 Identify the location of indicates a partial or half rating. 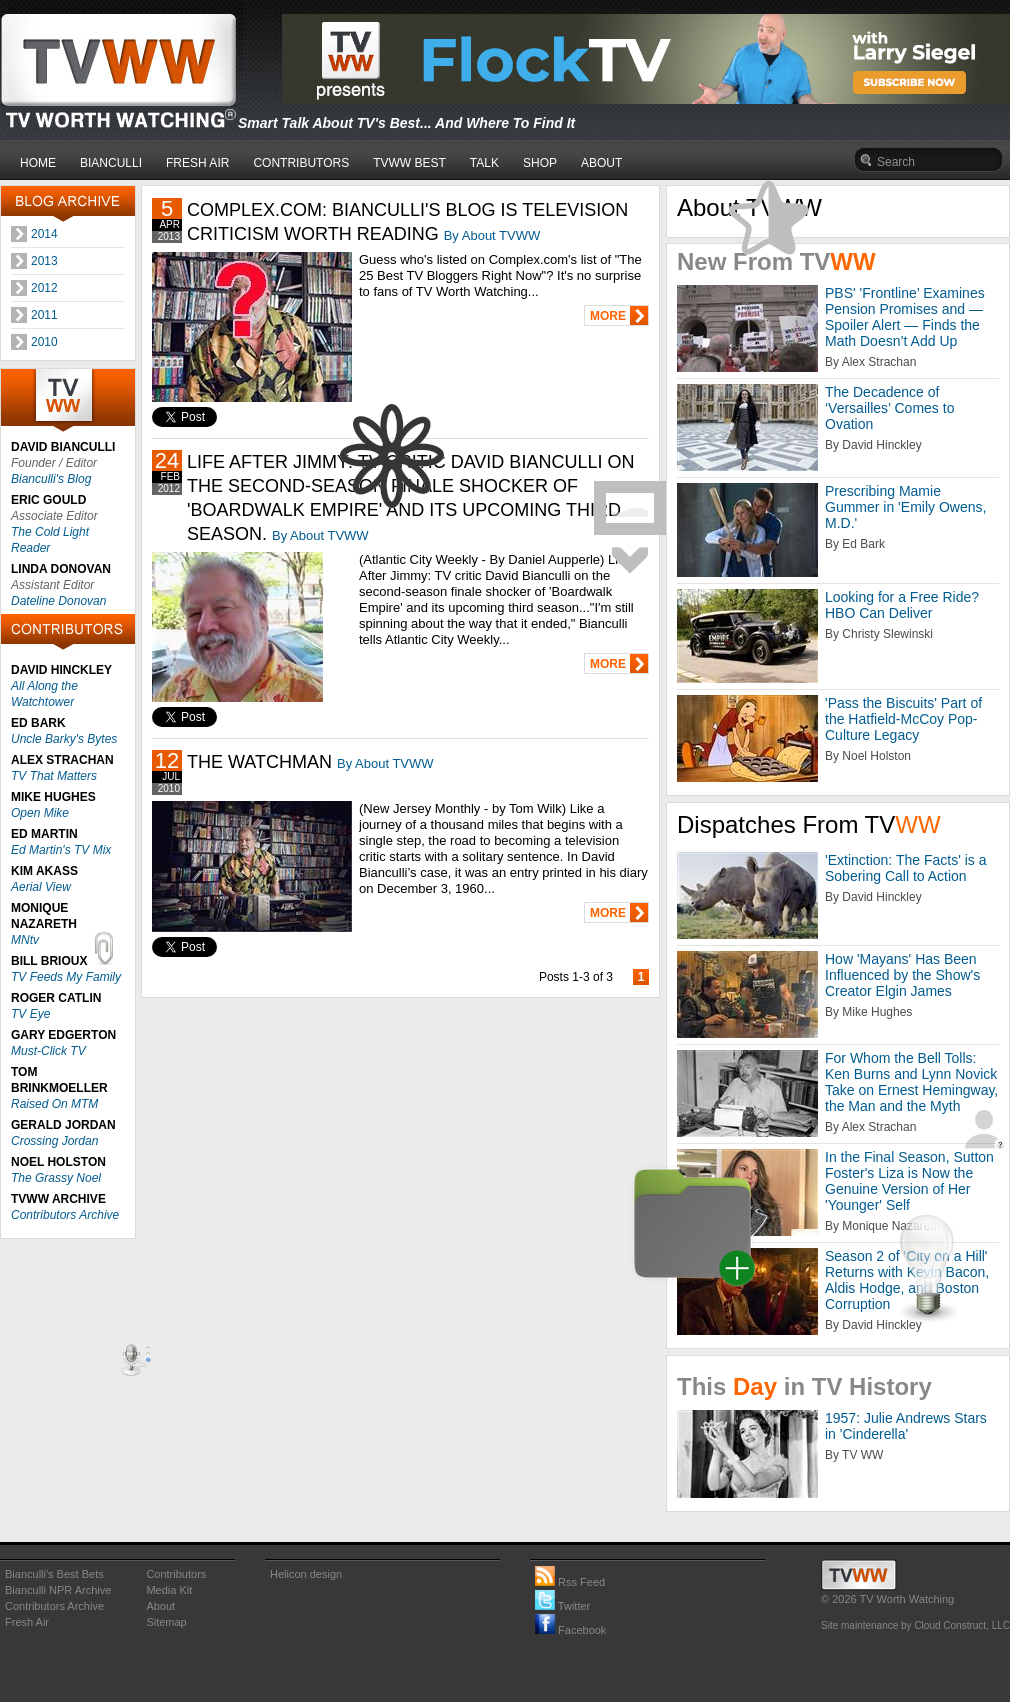
(768, 220).